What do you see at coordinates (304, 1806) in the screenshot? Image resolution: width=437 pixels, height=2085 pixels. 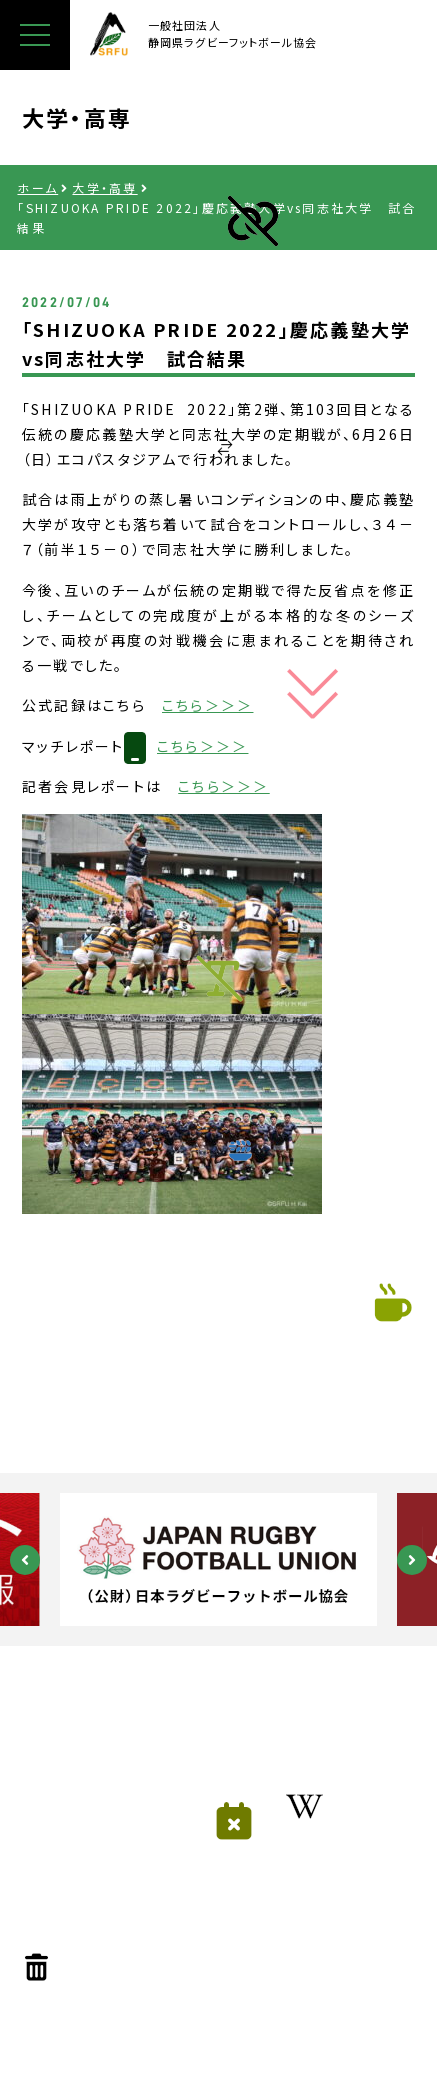 I see `open Wikipedia` at bounding box center [304, 1806].